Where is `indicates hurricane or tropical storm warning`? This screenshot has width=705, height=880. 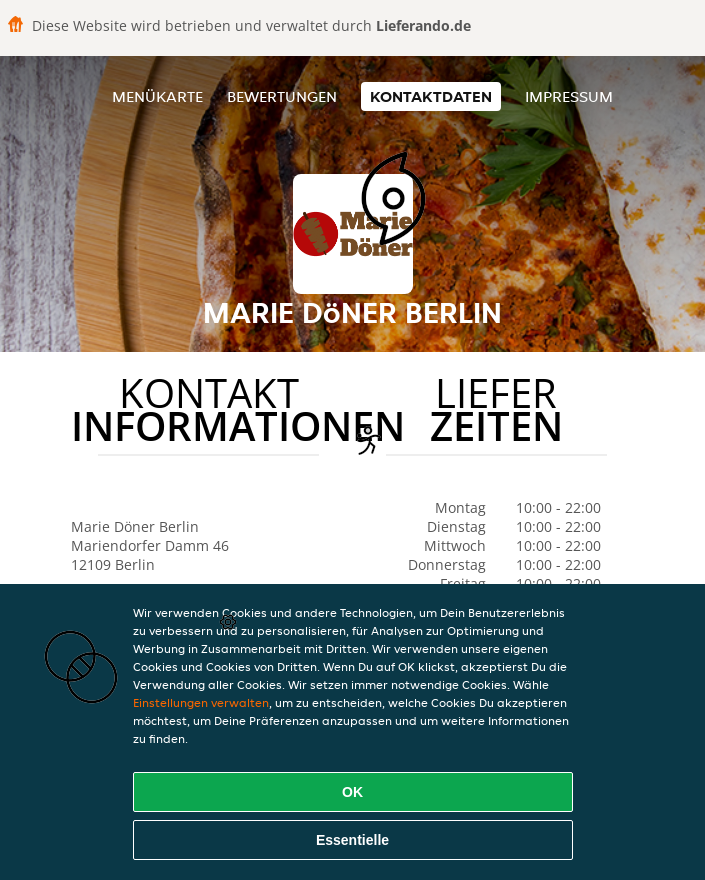 indicates hurricane or tropical storm warning is located at coordinates (393, 198).